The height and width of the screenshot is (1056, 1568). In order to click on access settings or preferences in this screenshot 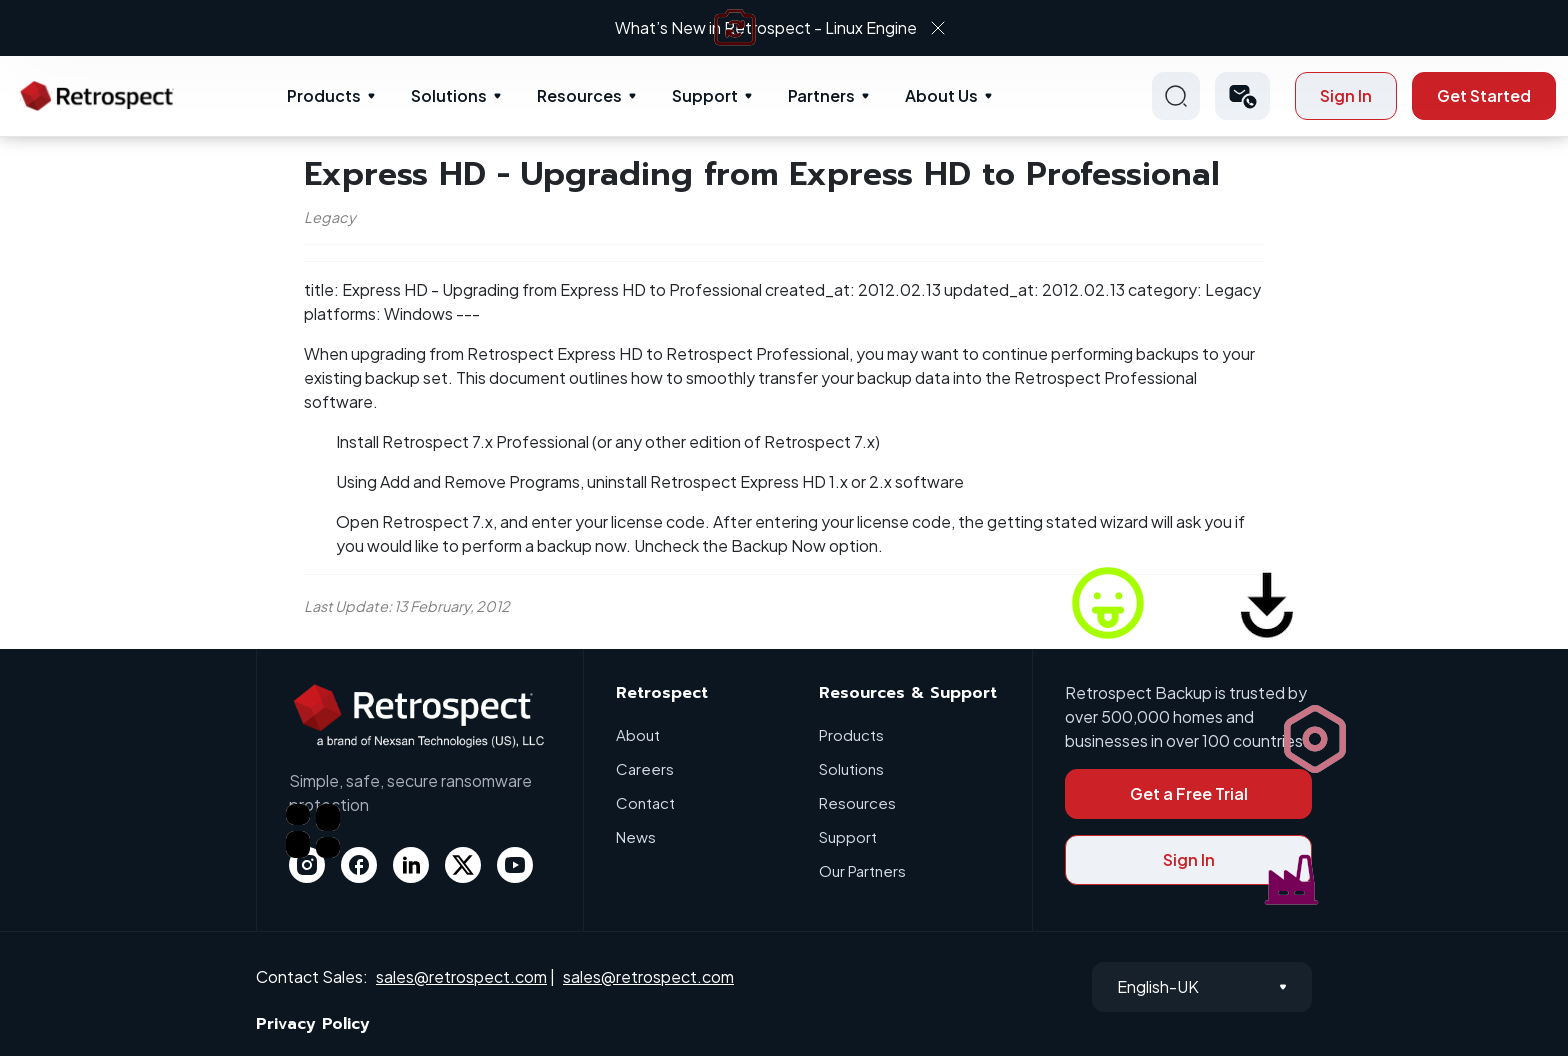, I will do `click(1315, 739)`.